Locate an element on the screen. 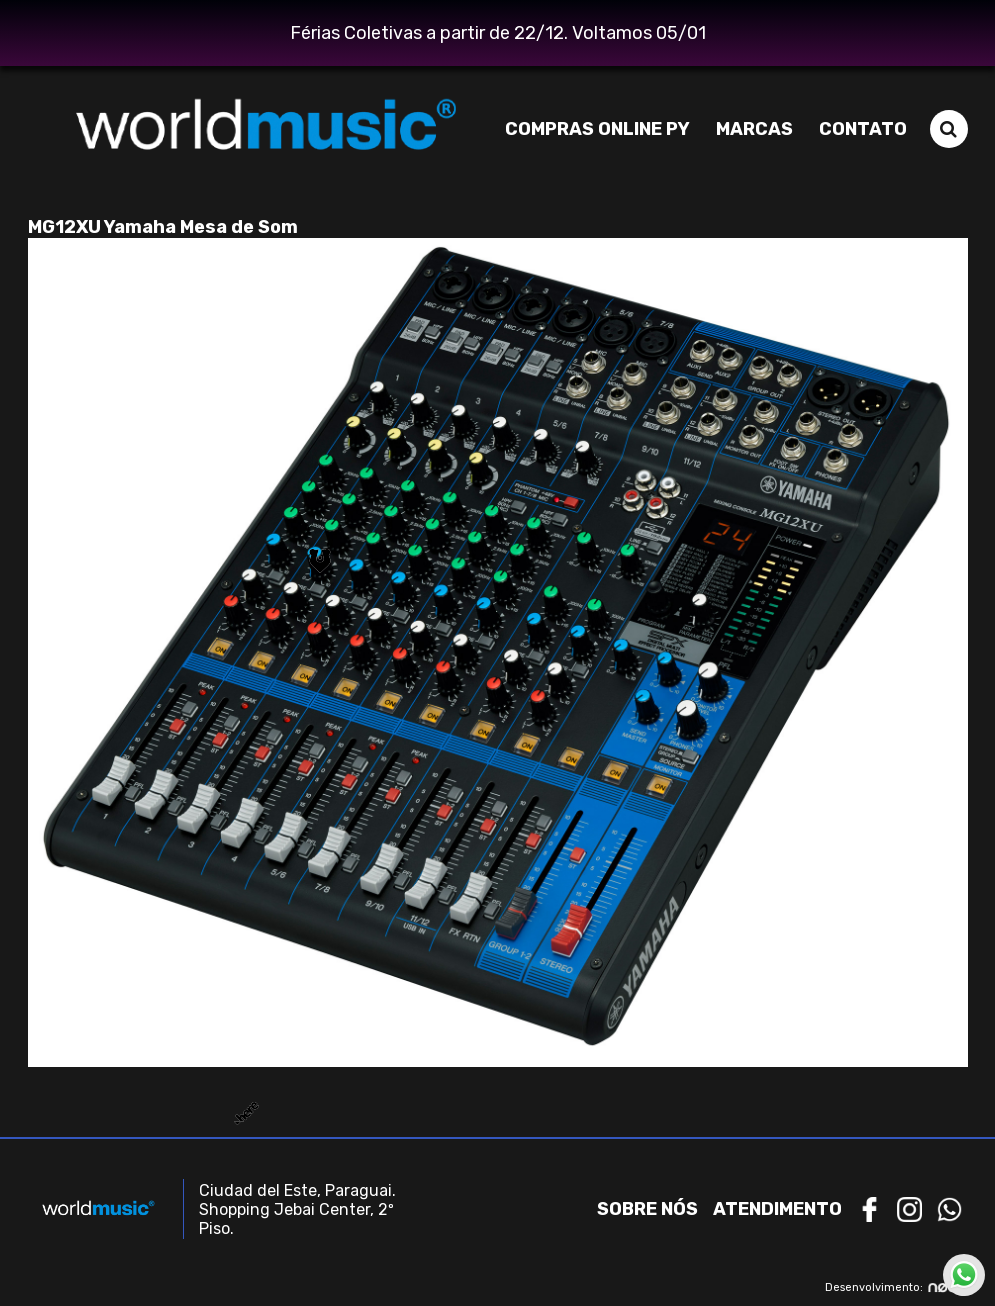 The width and height of the screenshot is (995, 1306). open the Uptime Kuma monitoring dashboard is located at coordinates (320, 561).